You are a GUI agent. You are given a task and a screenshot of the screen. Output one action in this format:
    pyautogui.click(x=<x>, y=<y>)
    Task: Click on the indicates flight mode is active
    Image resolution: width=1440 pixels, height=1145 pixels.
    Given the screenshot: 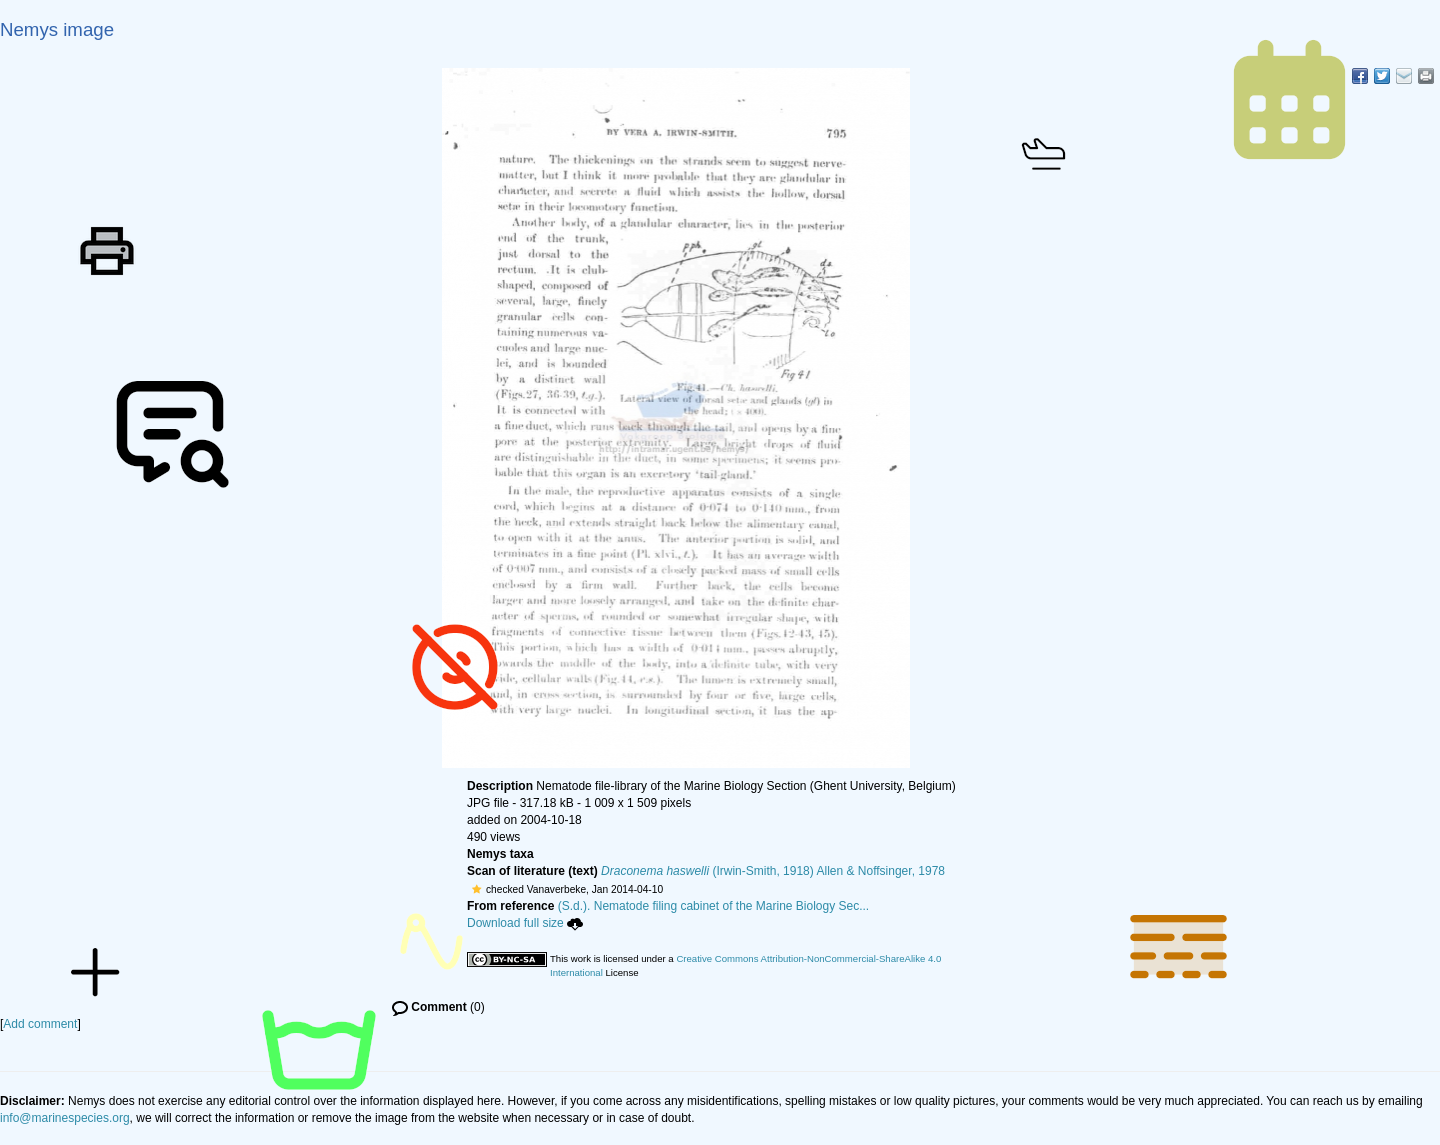 What is the action you would take?
    pyautogui.click(x=1043, y=152)
    